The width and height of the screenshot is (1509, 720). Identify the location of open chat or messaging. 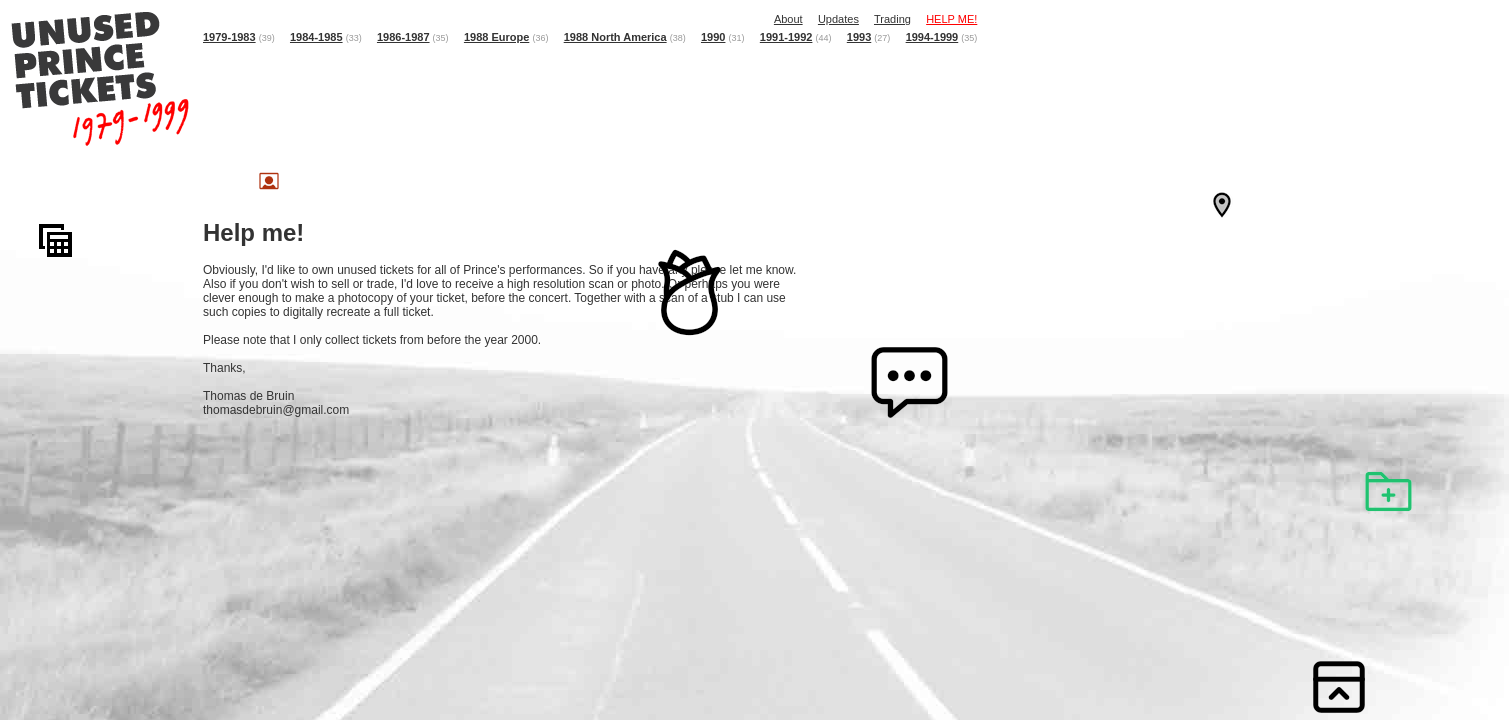
(909, 382).